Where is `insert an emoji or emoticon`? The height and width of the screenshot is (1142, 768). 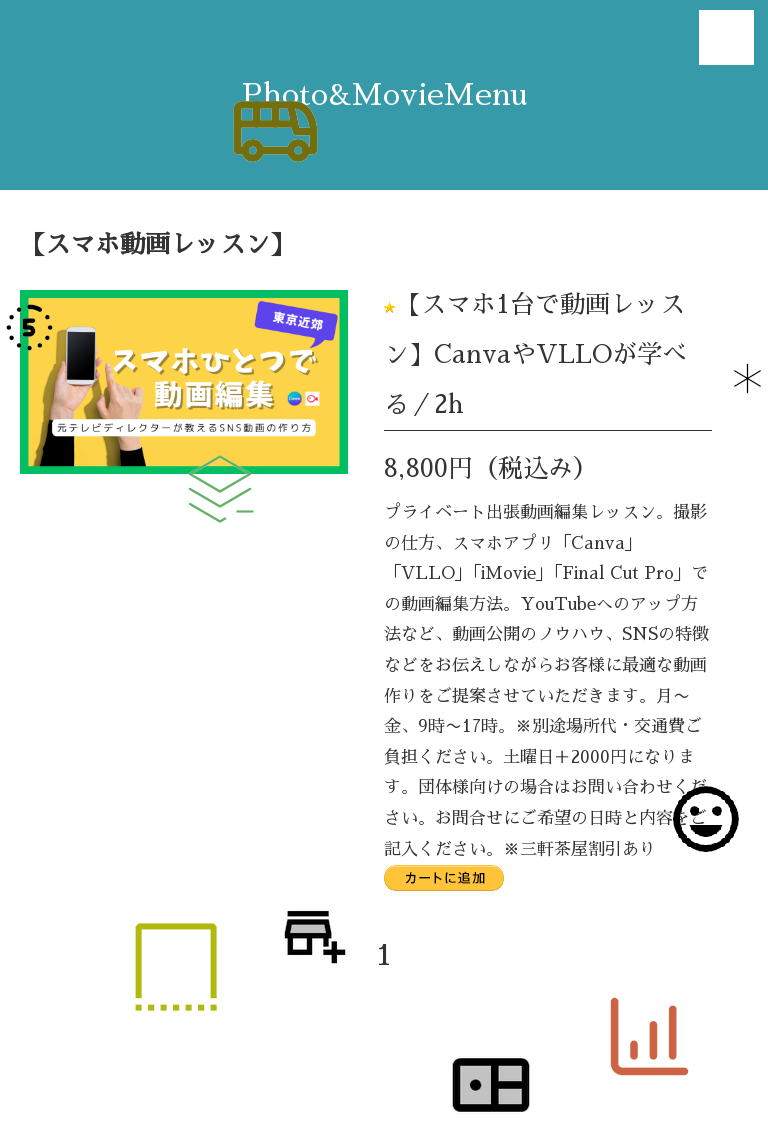
insert an emoji or emoticon is located at coordinates (706, 819).